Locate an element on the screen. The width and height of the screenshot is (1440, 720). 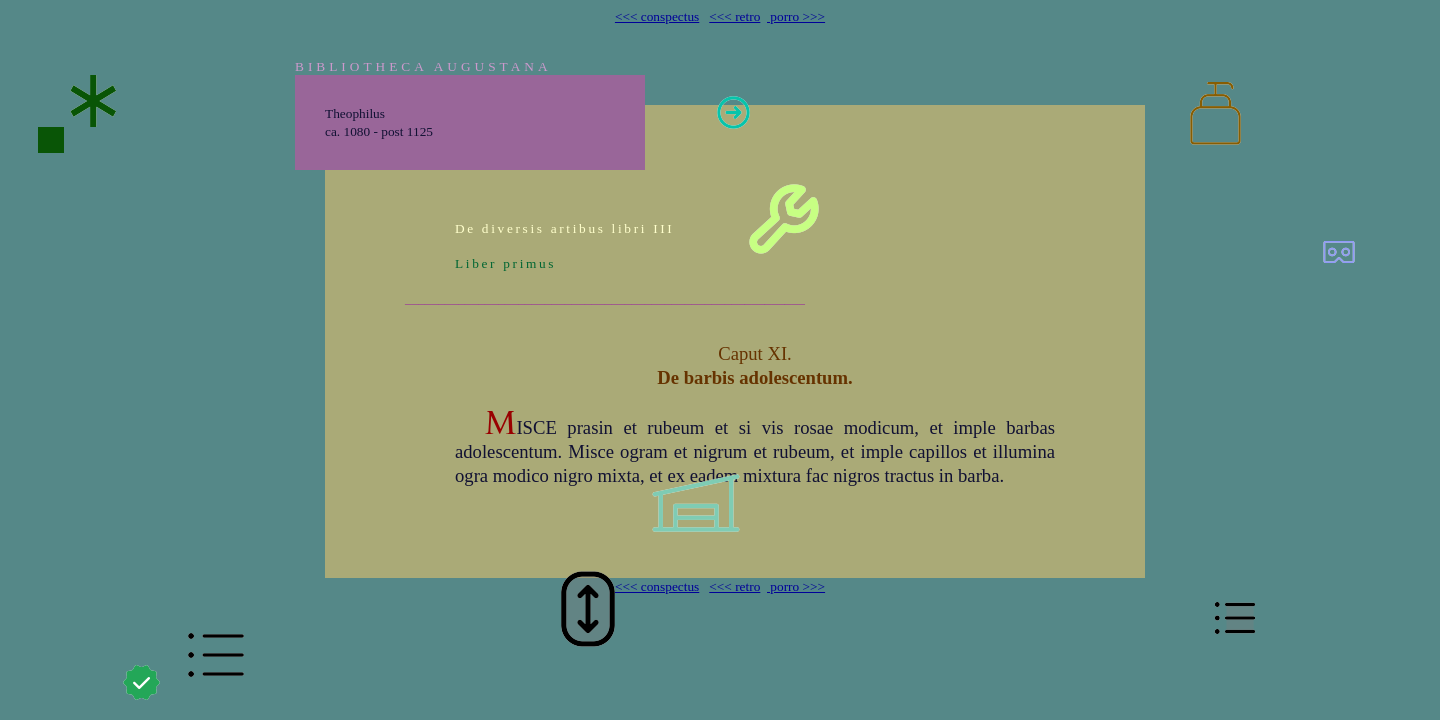
proceed to the next step is located at coordinates (733, 112).